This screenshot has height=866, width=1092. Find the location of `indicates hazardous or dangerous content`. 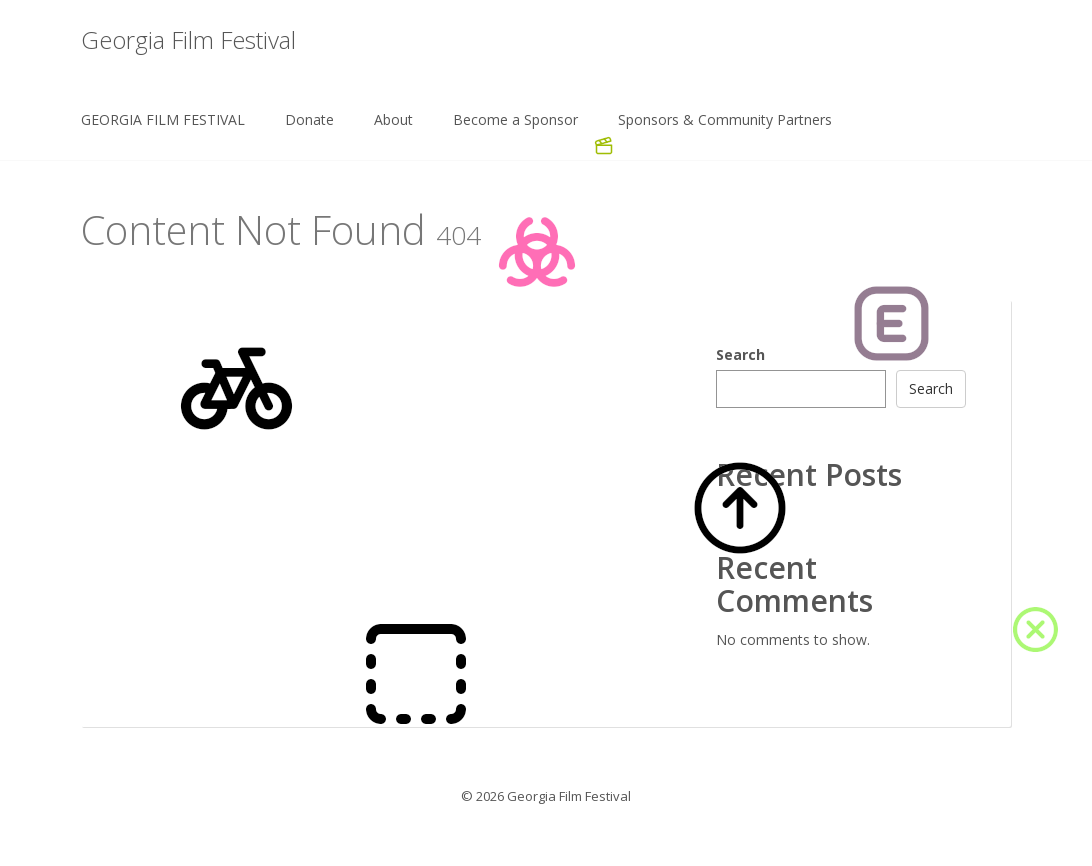

indicates hazardous or dangerous content is located at coordinates (537, 254).